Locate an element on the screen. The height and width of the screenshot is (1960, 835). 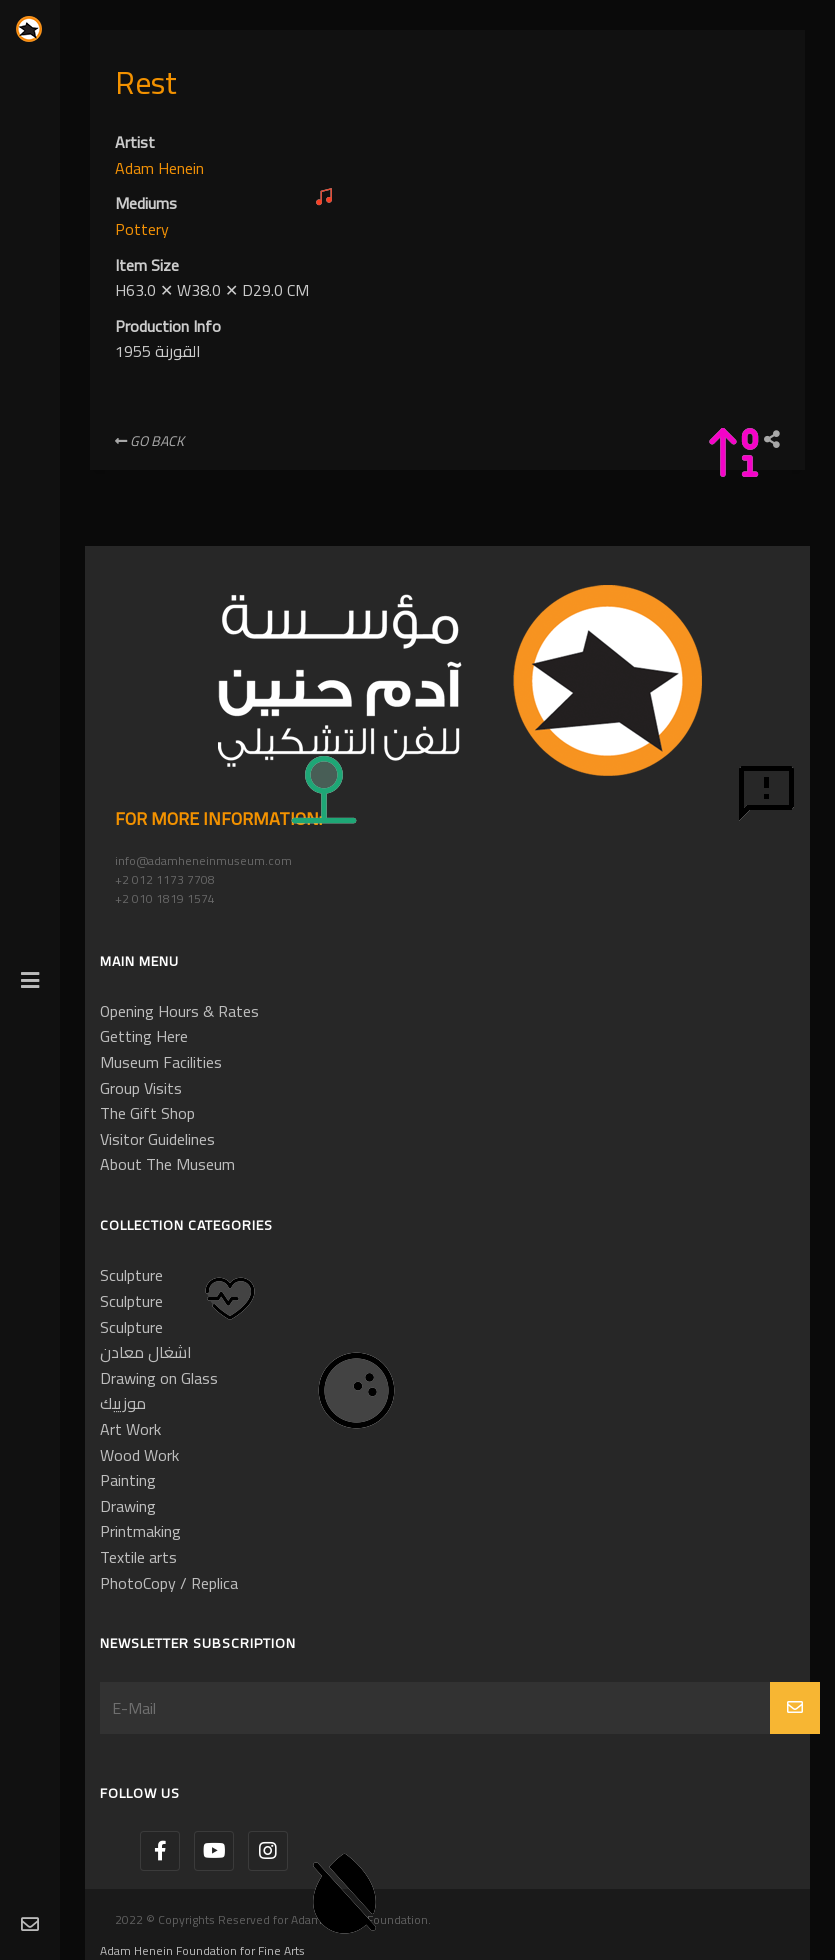
view health or fitness metrics is located at coordinates (230, 1297).